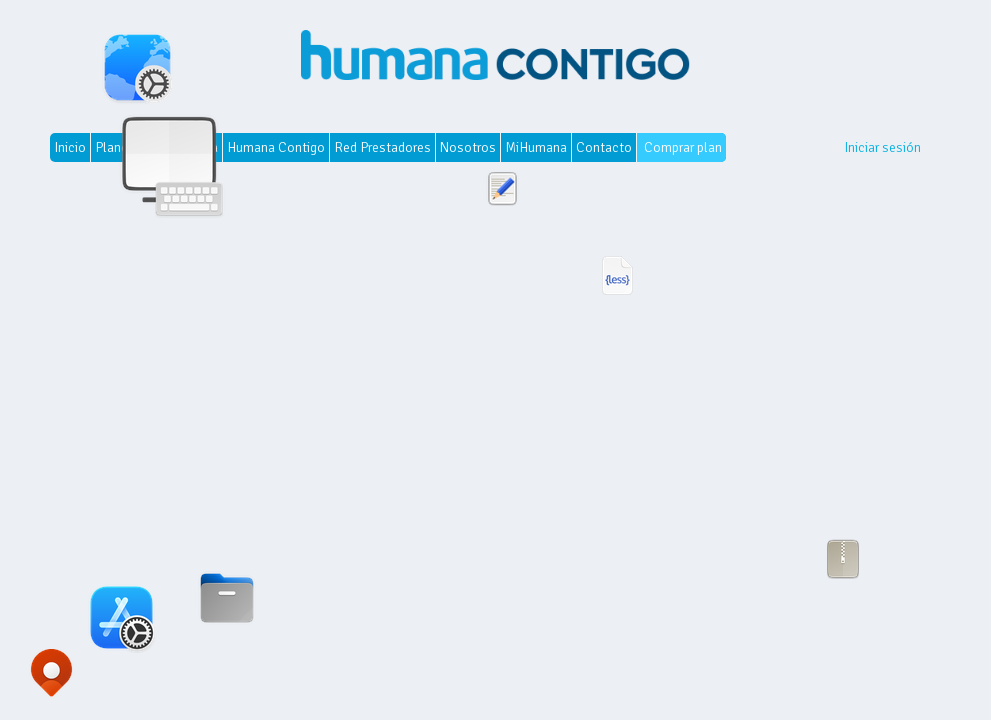 The width and height of the screenshot is (991, 720). Describe the element at coordinates (617, 275) in the screenshot. I see `a LESS stylesheet file` at that location.